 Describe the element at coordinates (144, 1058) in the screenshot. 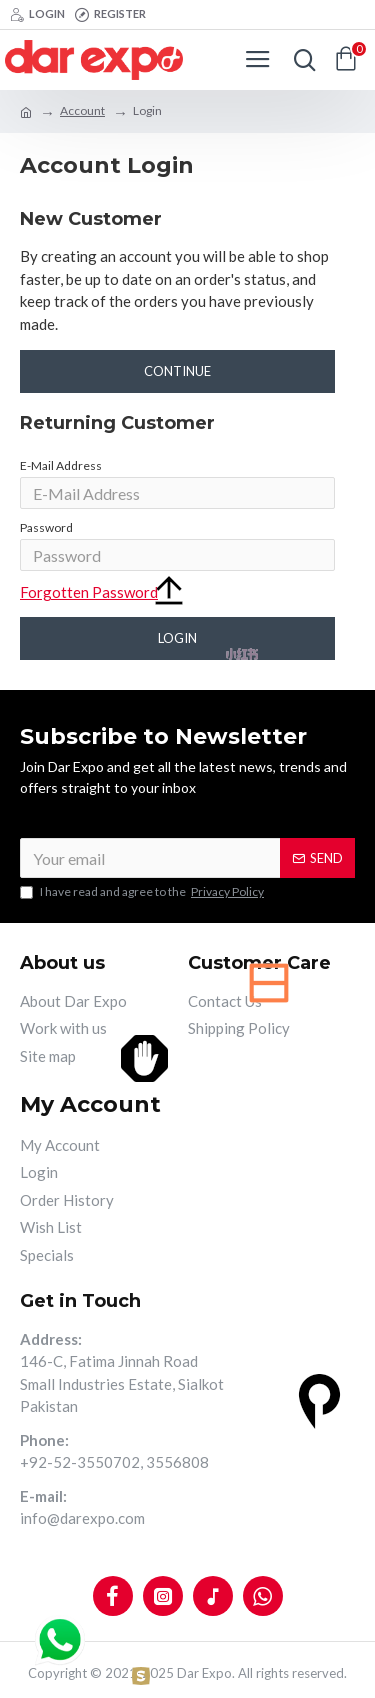

I see `adblock browser extension logo` at that location.